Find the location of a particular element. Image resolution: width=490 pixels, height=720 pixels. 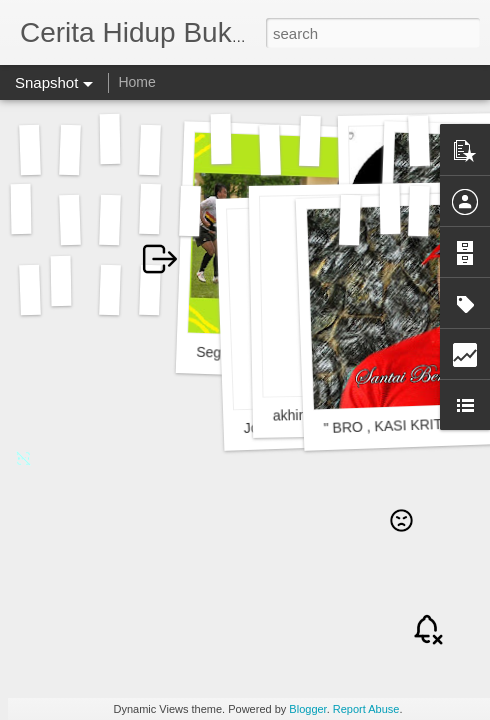

mute or disable notifications is located at coordinates (427, 629).